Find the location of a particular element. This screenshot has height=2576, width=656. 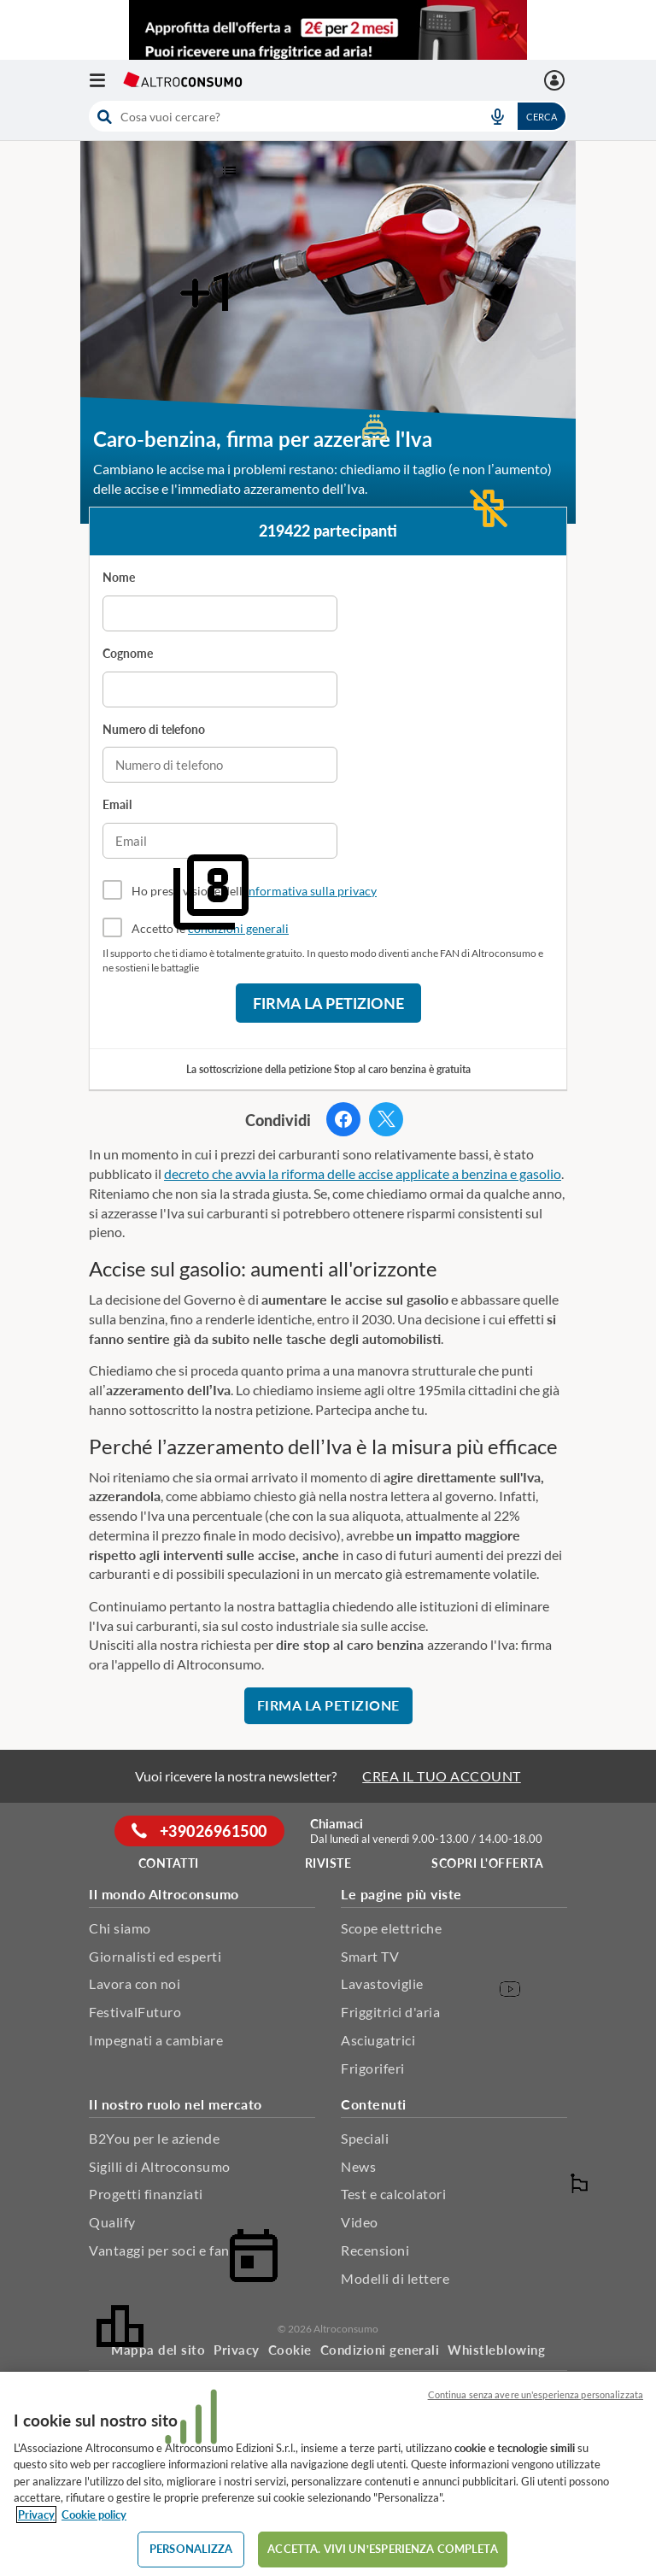

indicates 8 images in a stack or gallery is located at coordinates (211, 892).